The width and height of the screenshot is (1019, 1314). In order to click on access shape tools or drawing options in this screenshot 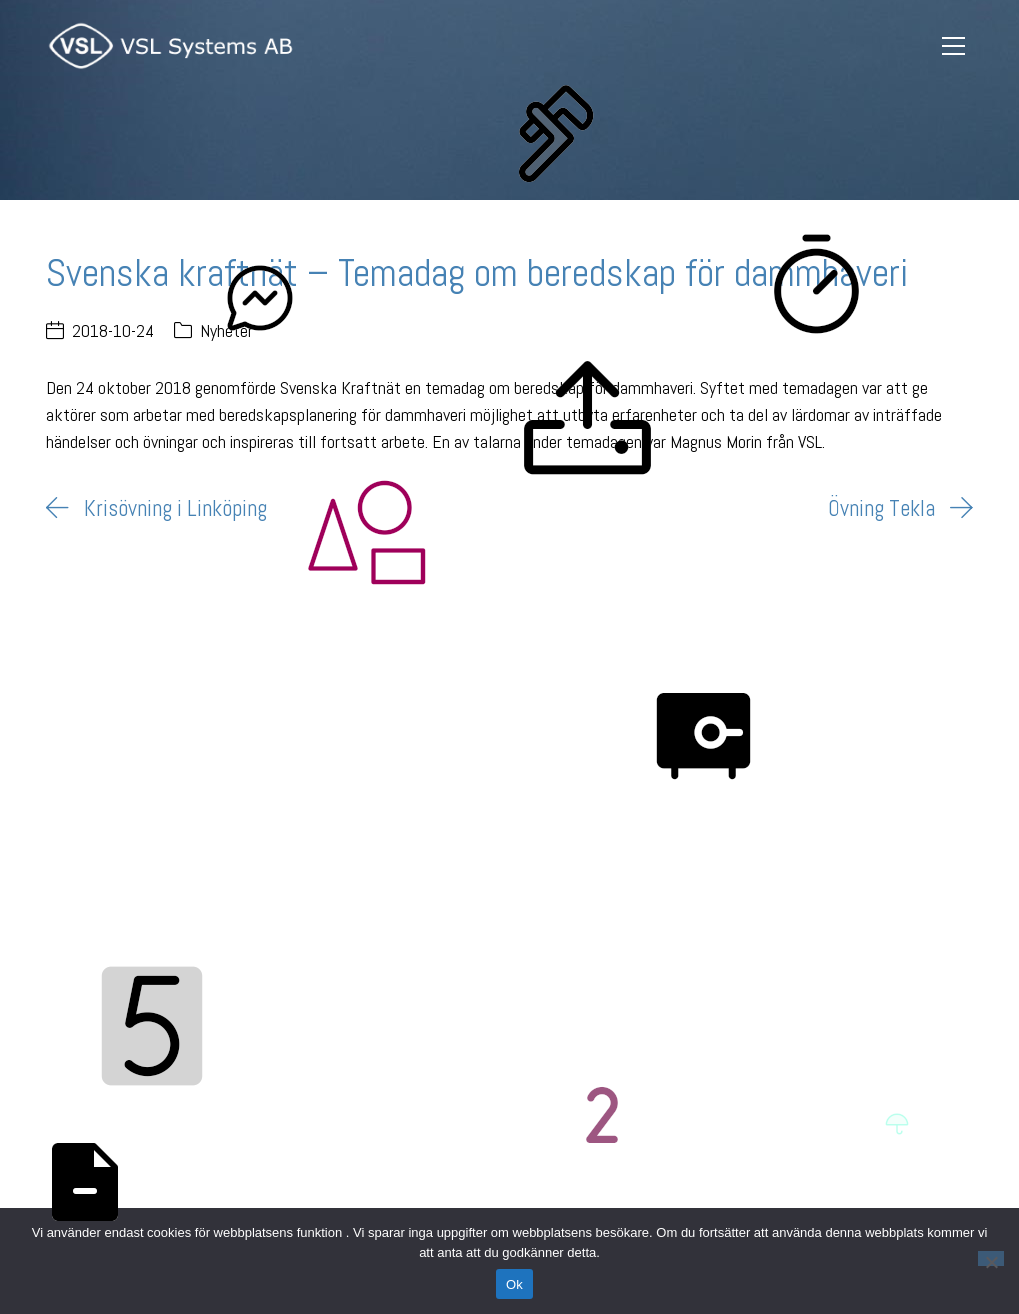, I will do `click(369, 537)`.